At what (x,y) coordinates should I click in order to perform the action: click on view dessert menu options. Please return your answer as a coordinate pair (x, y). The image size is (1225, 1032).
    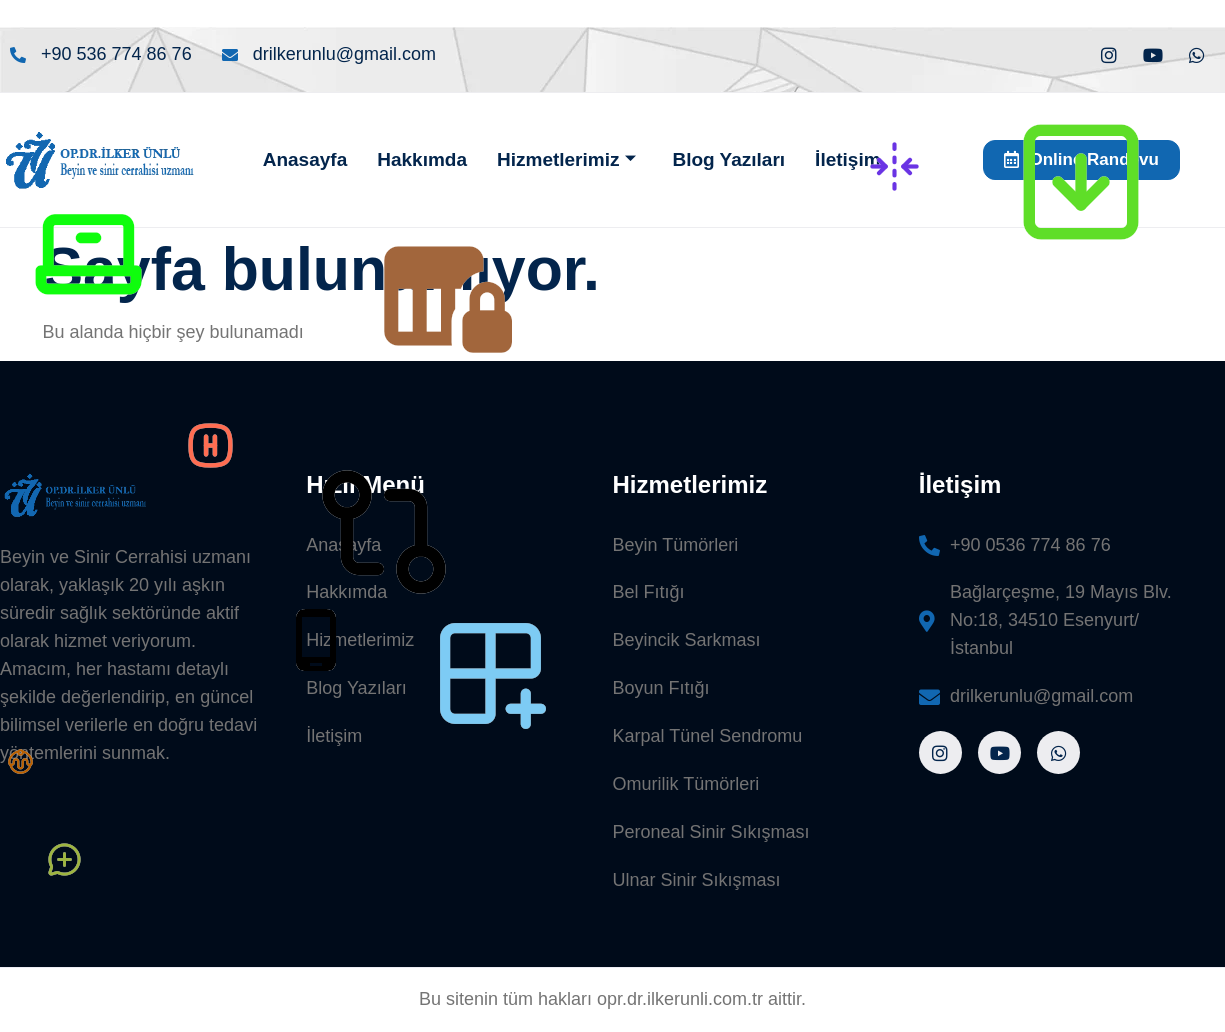
    Looking at the image, I should click on (20, 761).